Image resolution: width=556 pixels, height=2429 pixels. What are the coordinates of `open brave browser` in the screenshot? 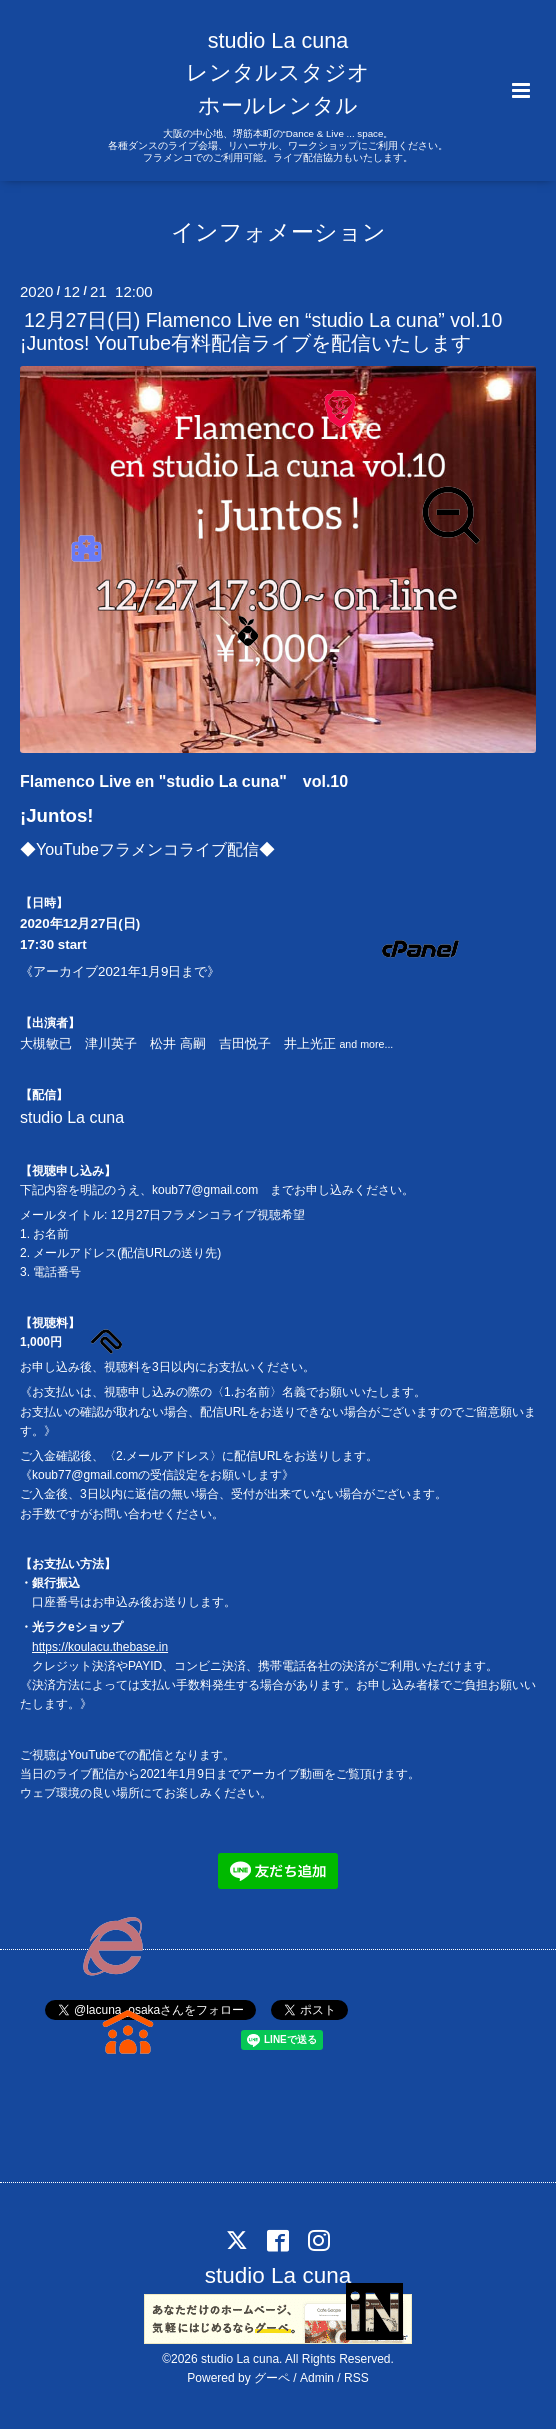 It's located at (340, 409).